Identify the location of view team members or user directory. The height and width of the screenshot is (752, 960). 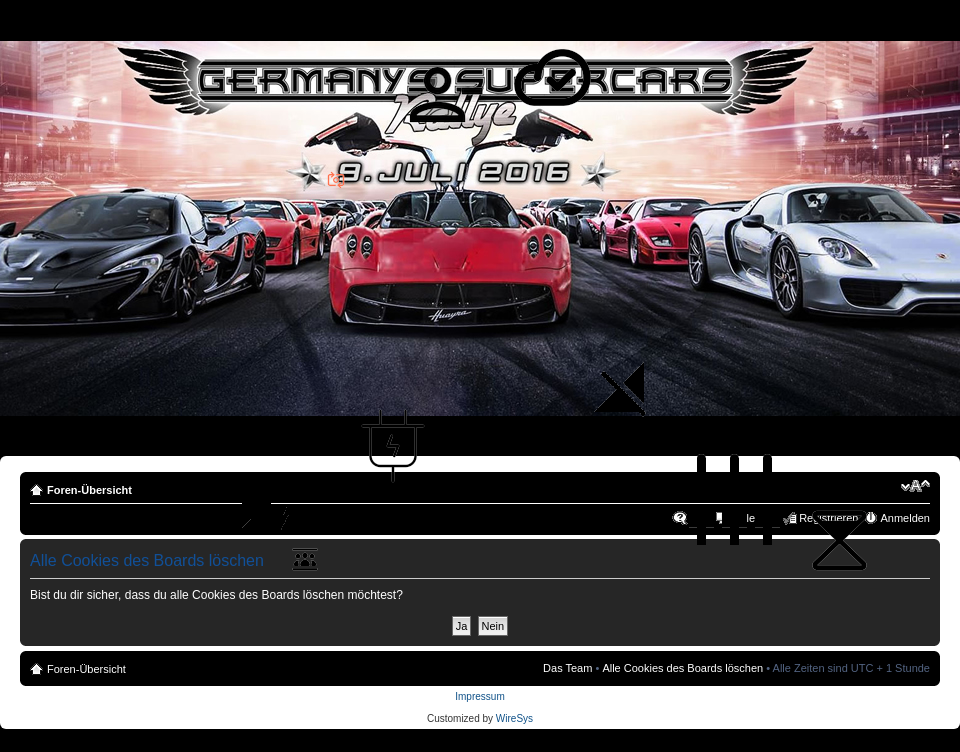
(305, 559).